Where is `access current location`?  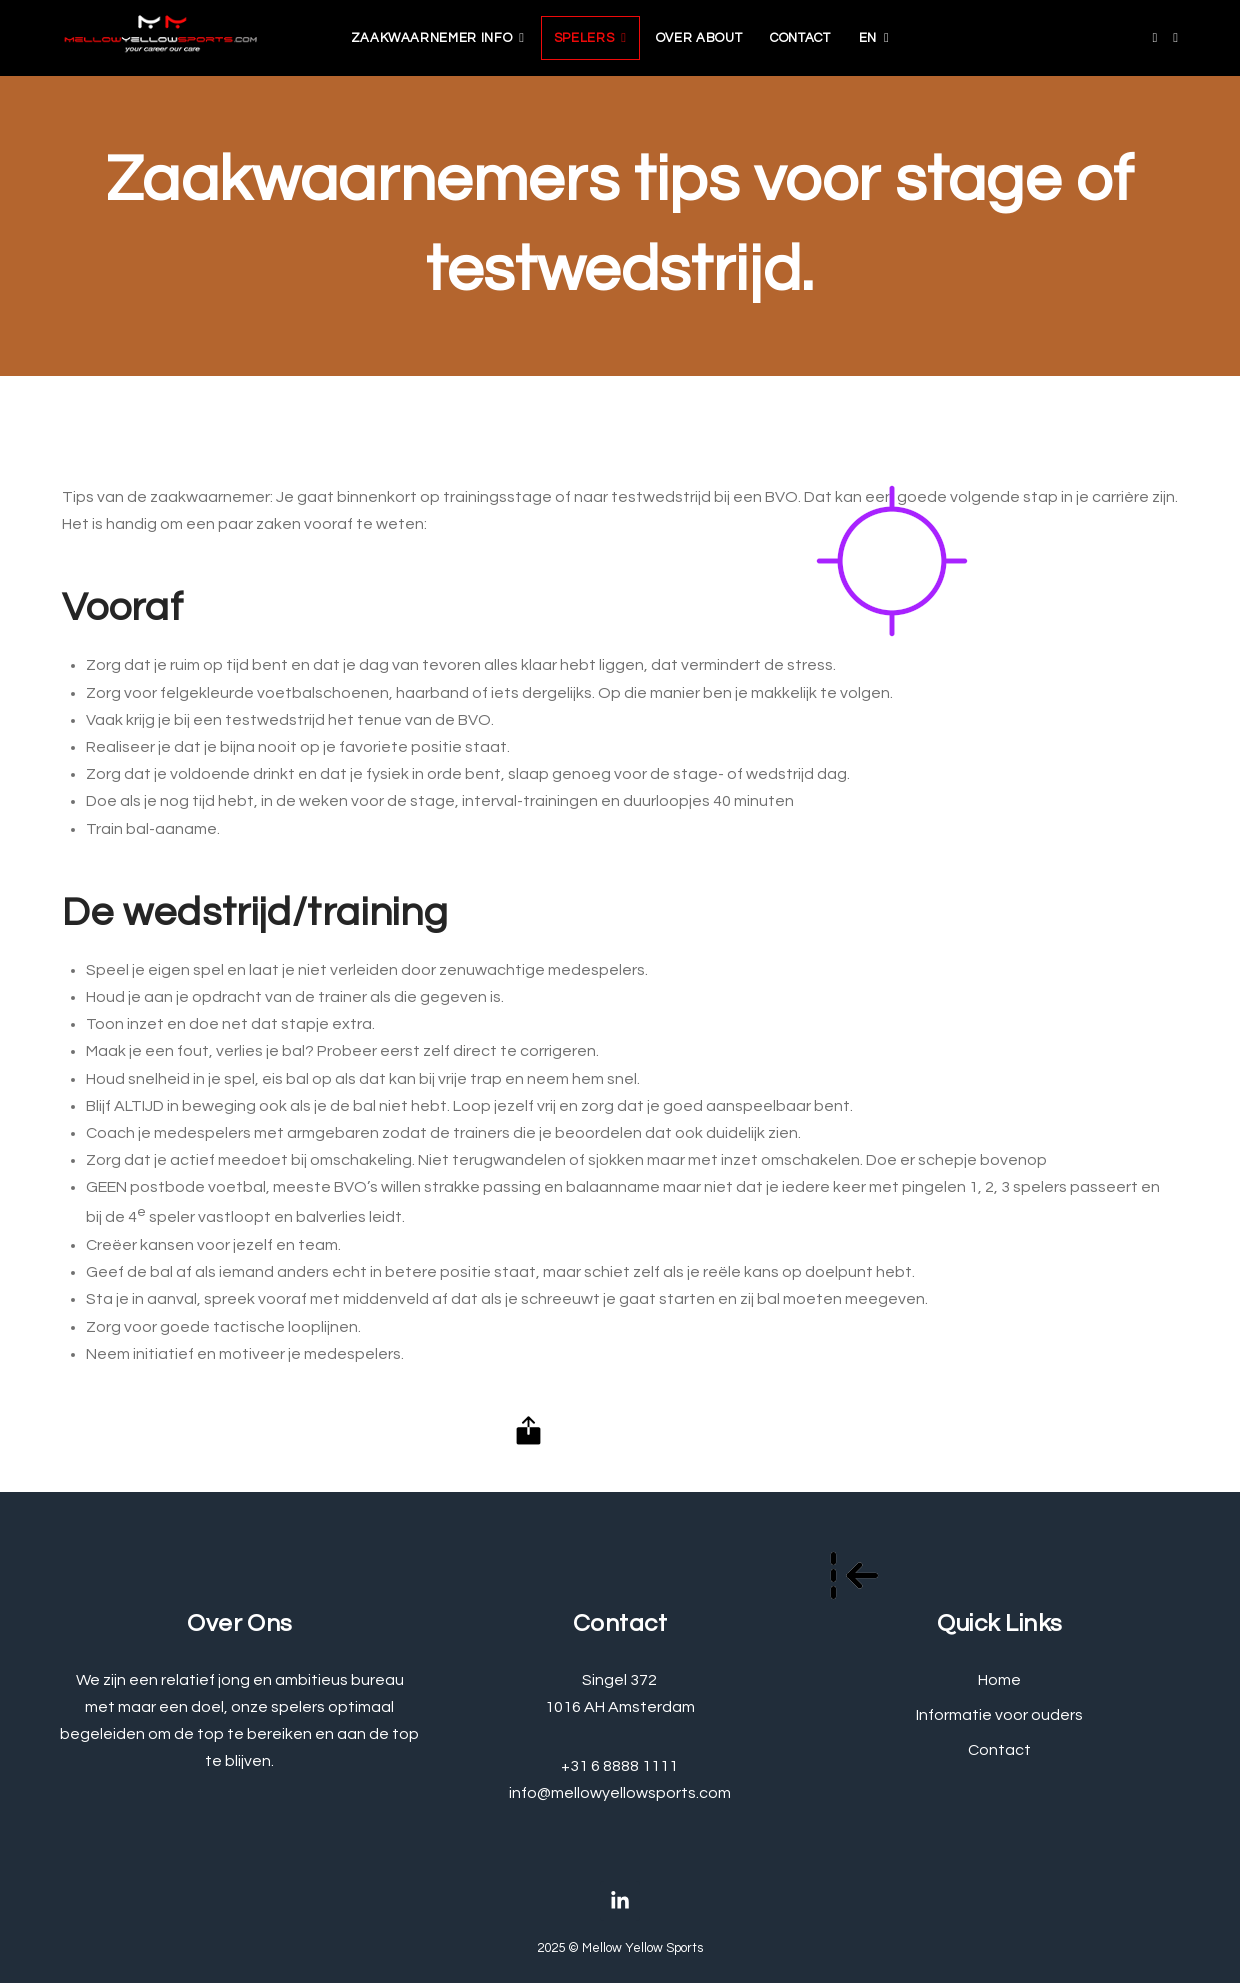
access current location is located at coordinates (892, 561).